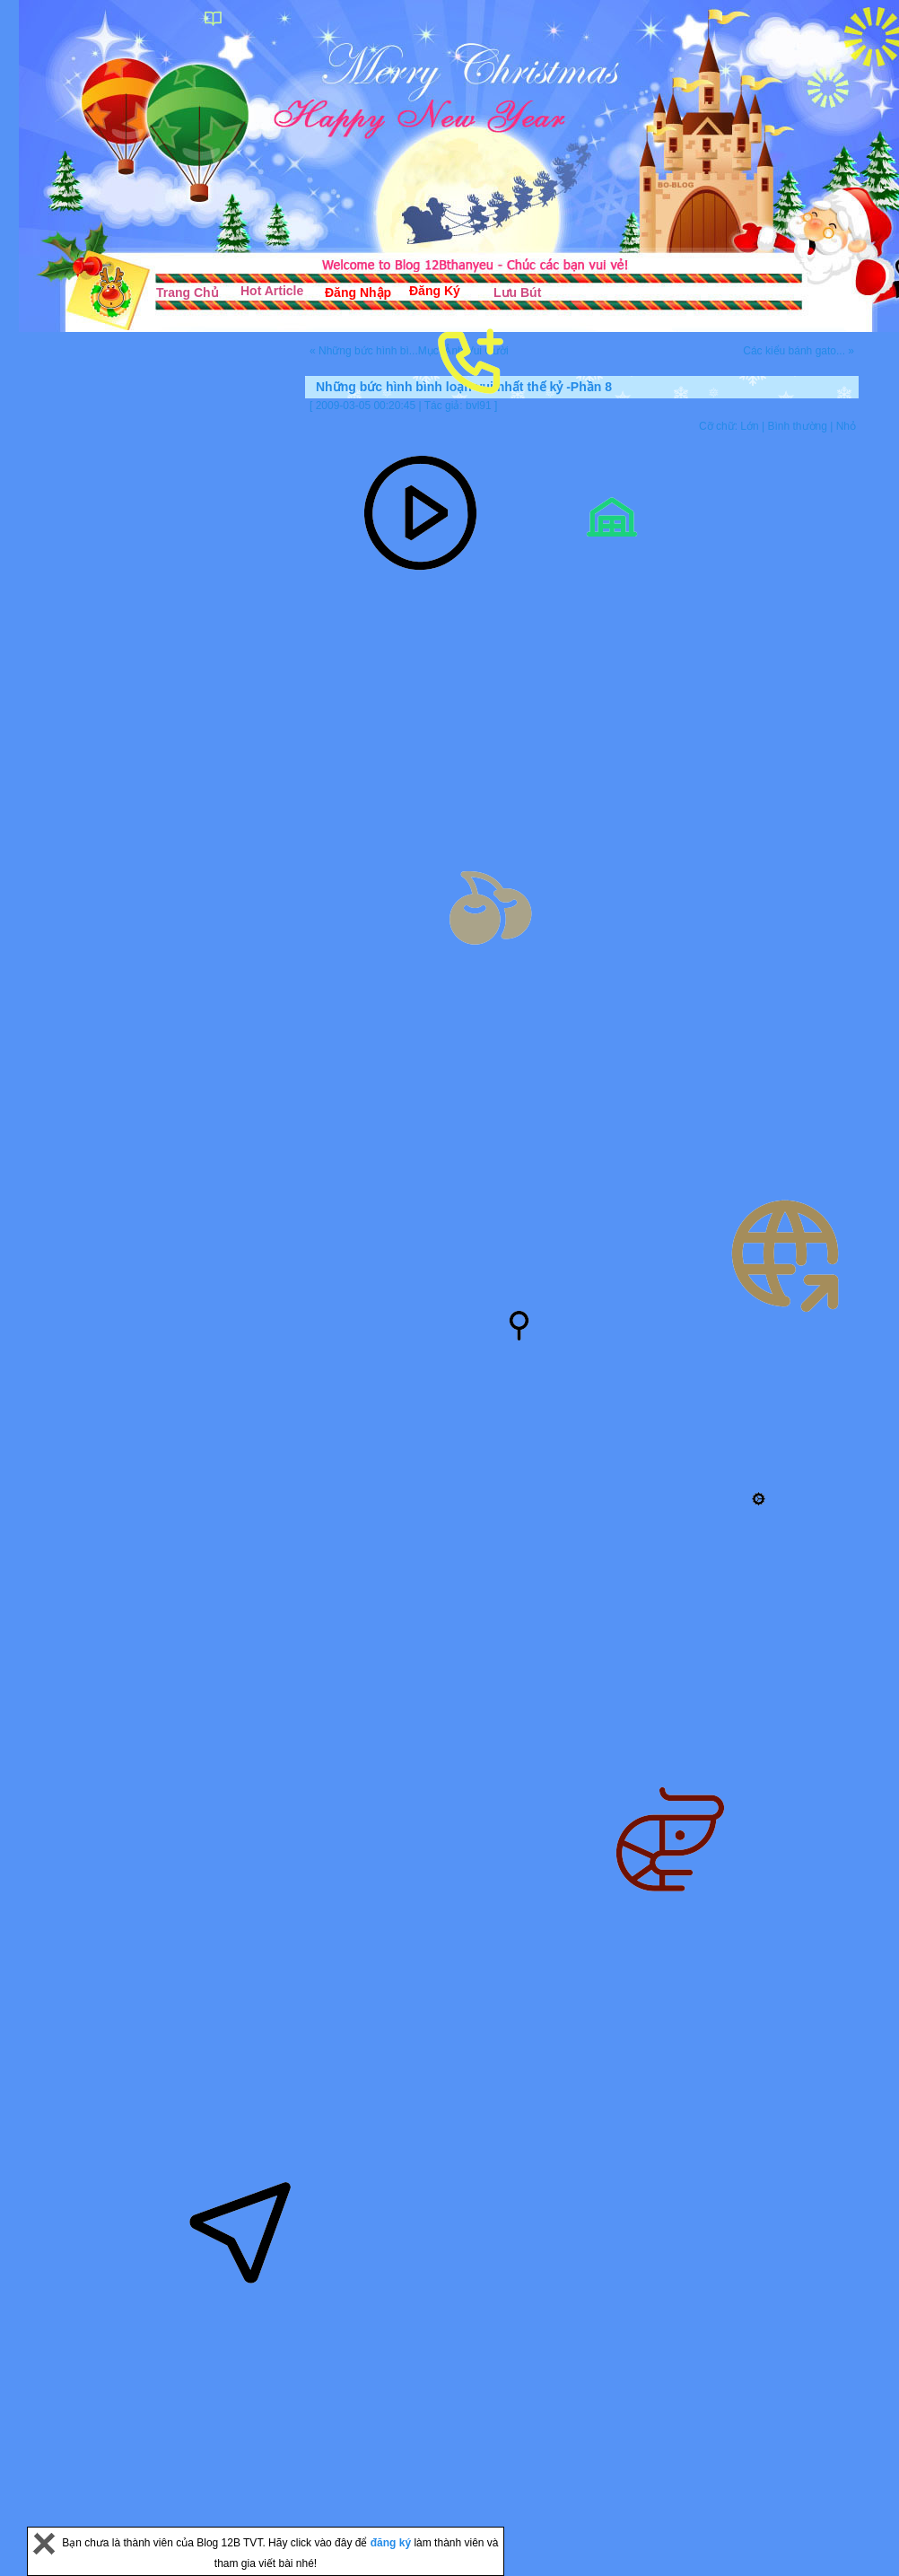 This screenshot has width=899, height=2576. What do you see at coordinates (785, 1253) in the screenshot?
I see `share content to the web` at bounding box center [785, 1253].